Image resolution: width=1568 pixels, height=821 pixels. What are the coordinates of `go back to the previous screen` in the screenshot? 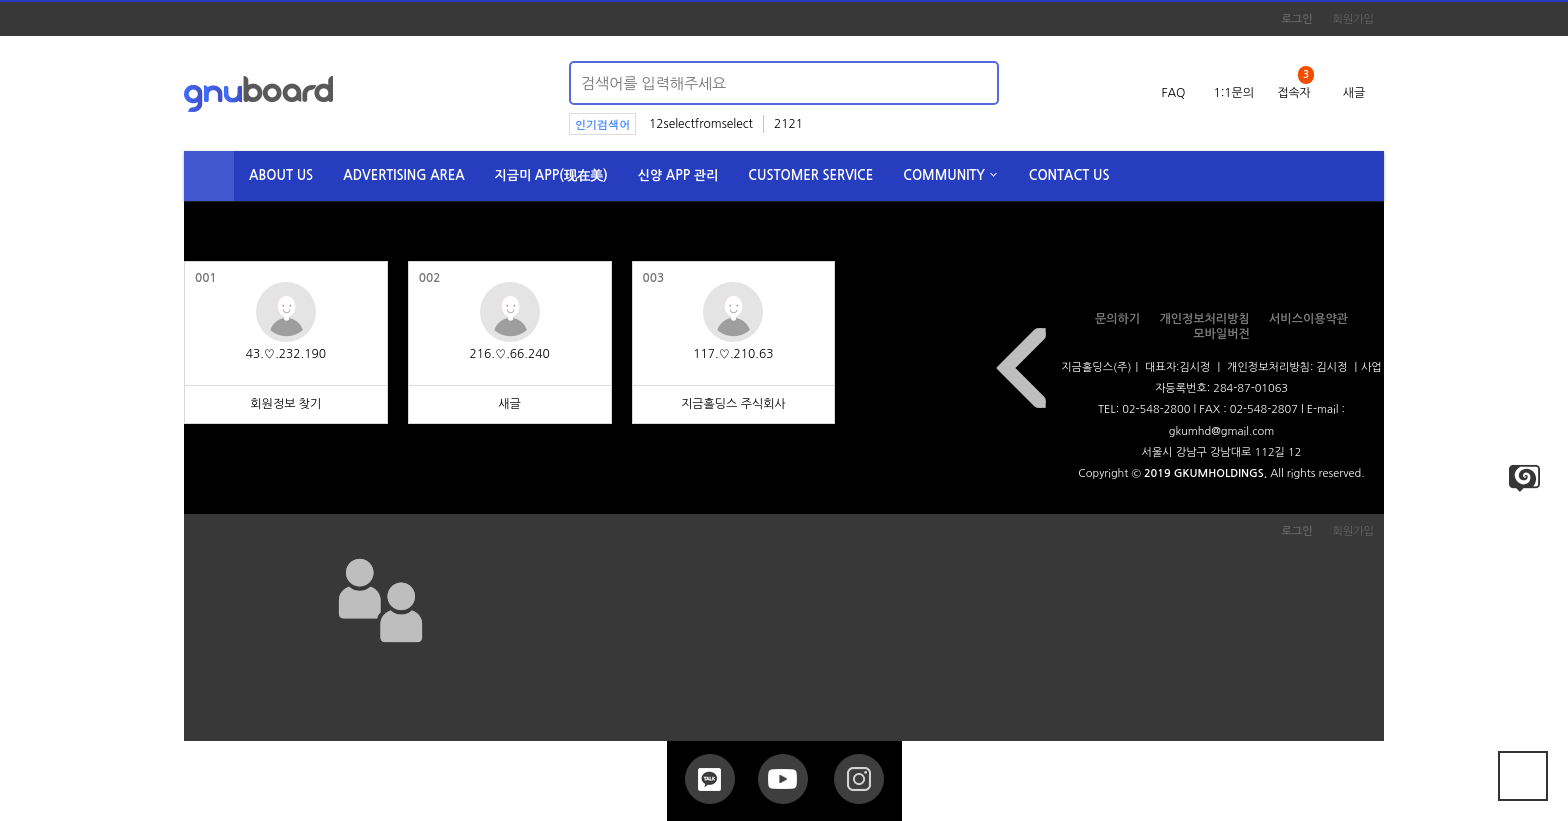 It's located at (1019, 368).